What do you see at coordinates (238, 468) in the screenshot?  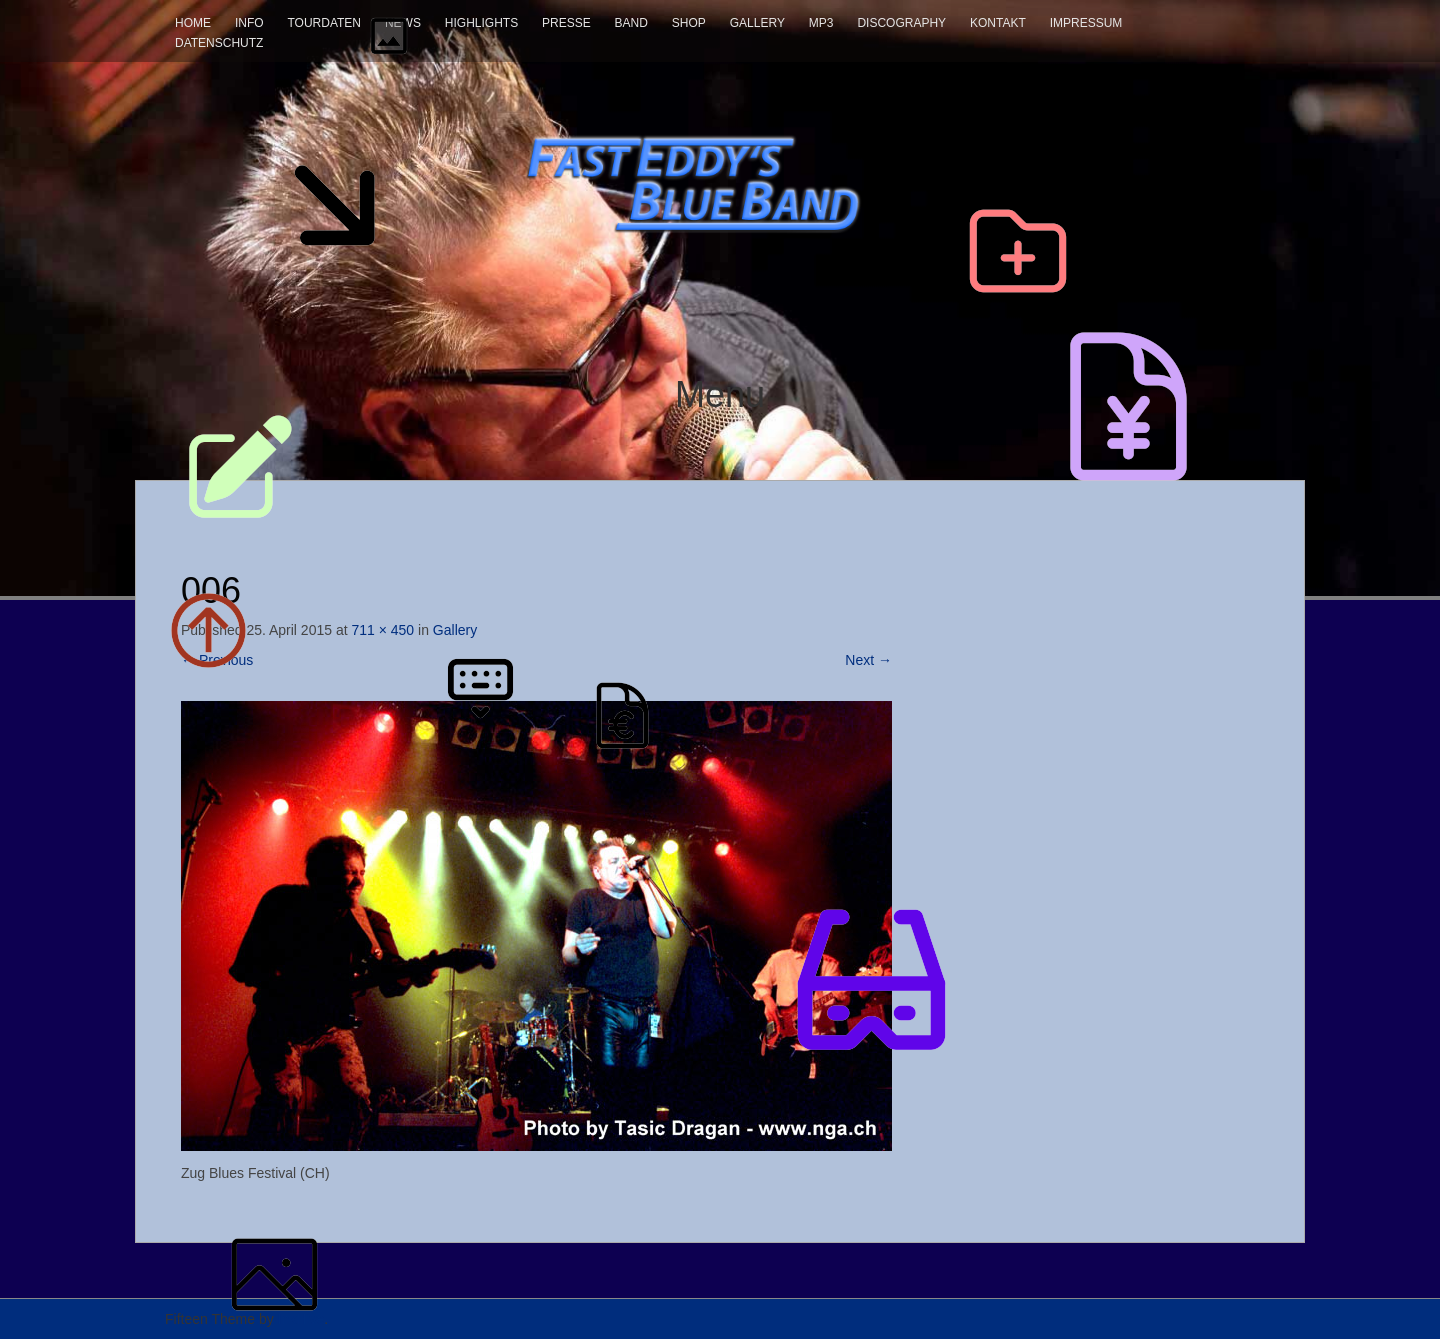 I see `edit or compose a new document` at bounding box center [238, 468].